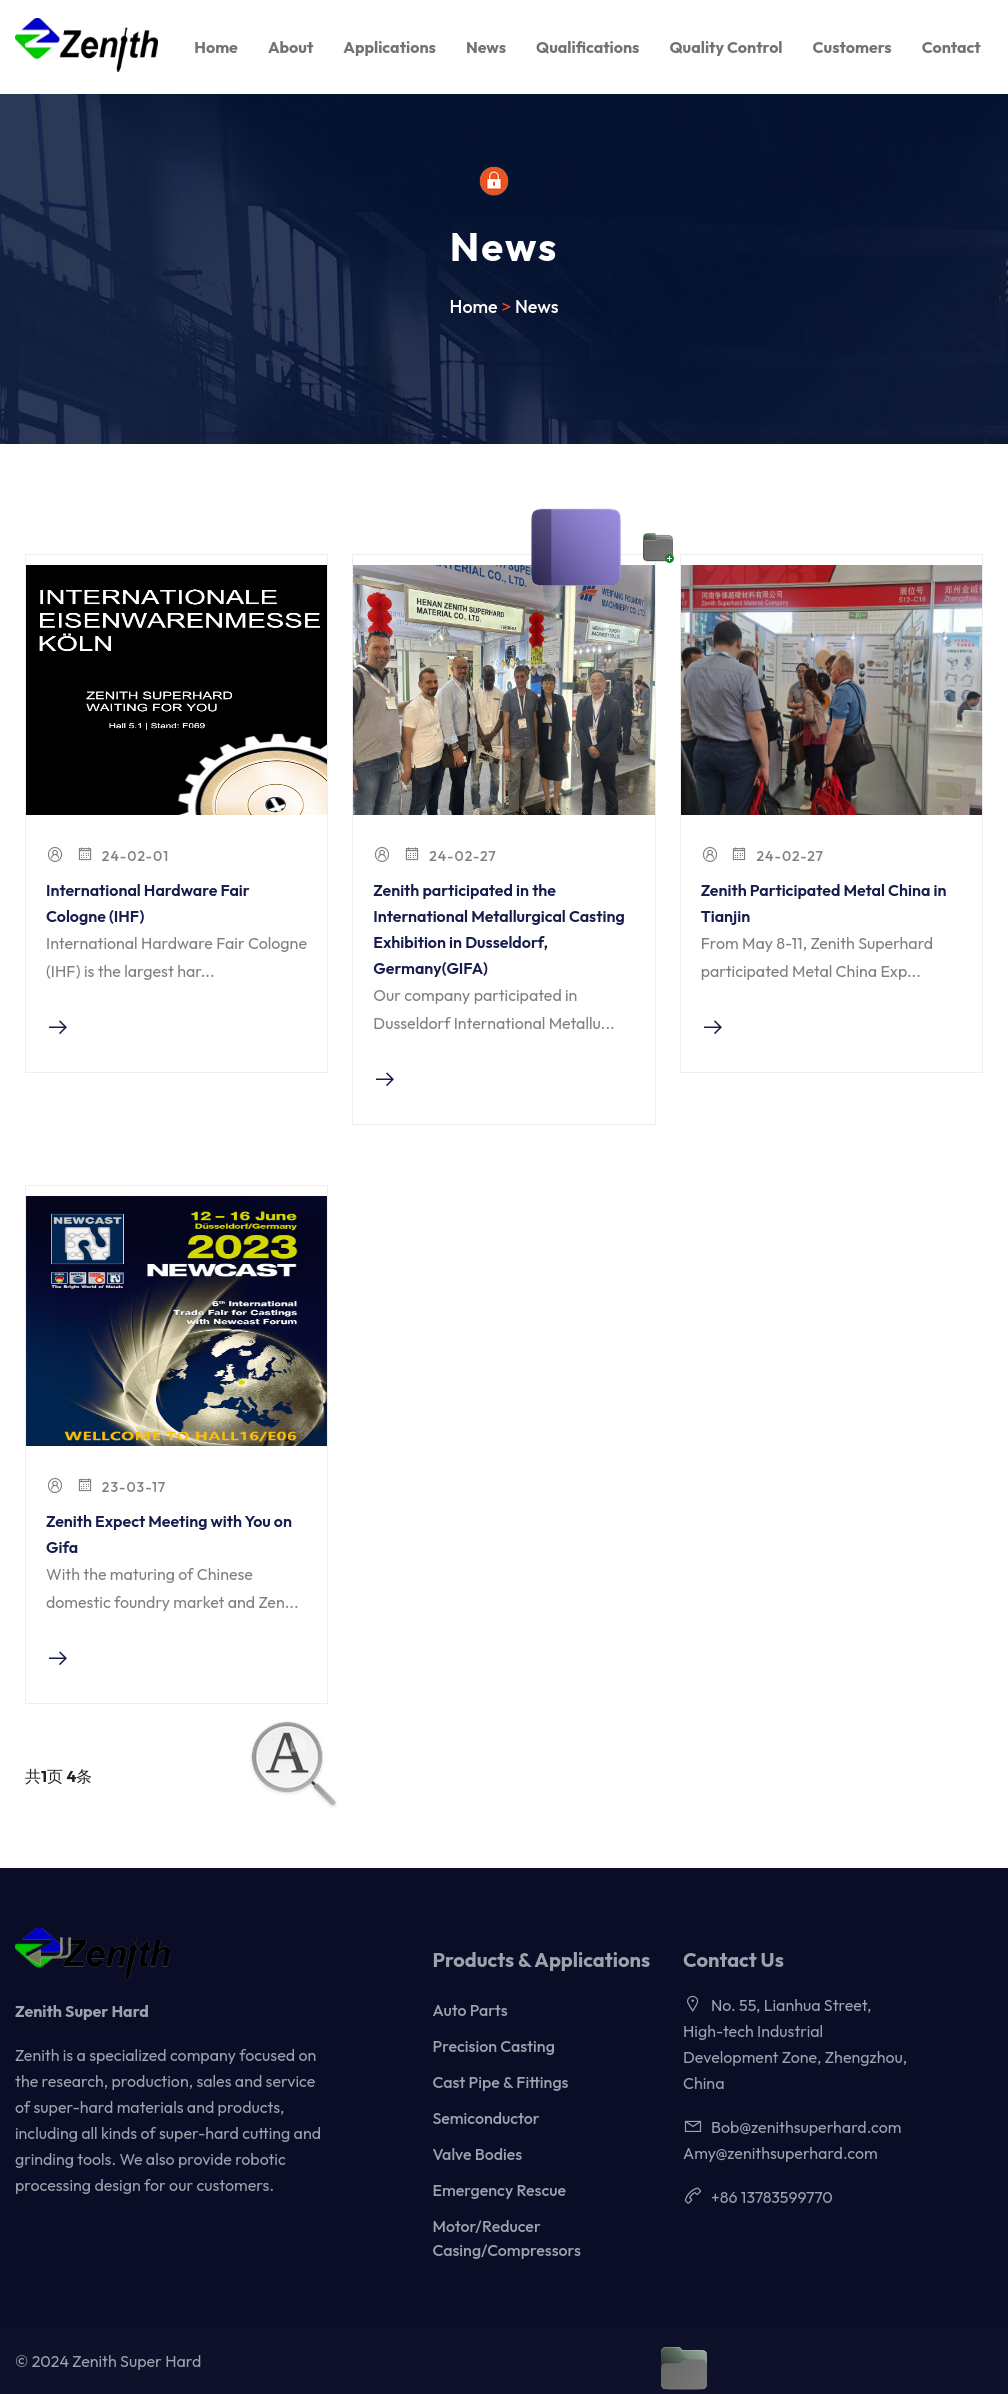 The image size is (1008, 2394). Describe the element at coordinates (658, 547) in the screenshot. I see `create a new folder` at that location.